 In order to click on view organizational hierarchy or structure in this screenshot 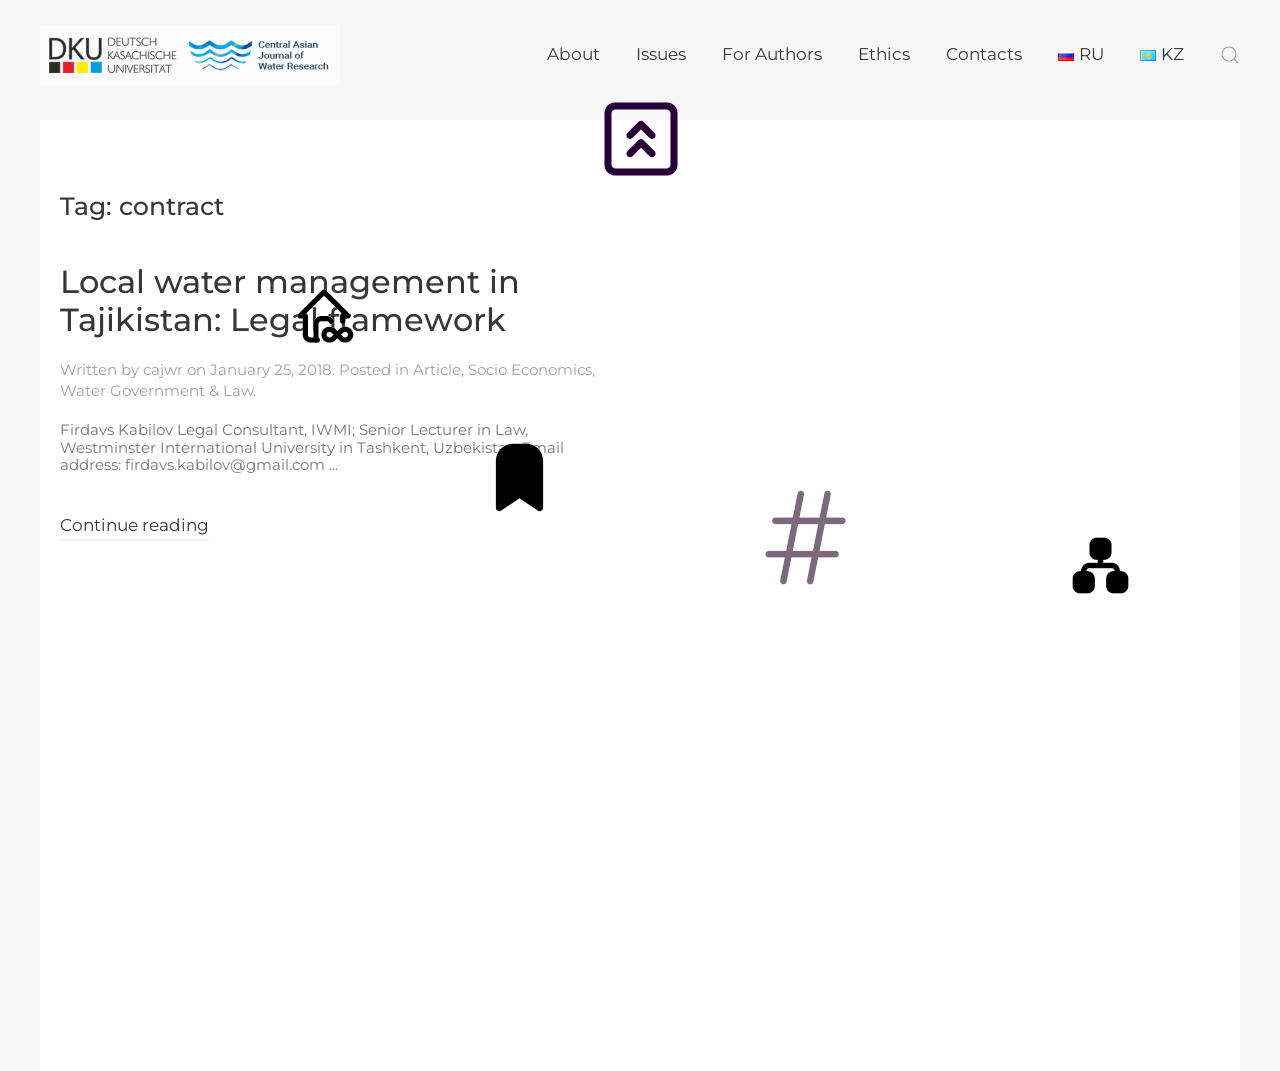, I will do `click(1100, 565)`.